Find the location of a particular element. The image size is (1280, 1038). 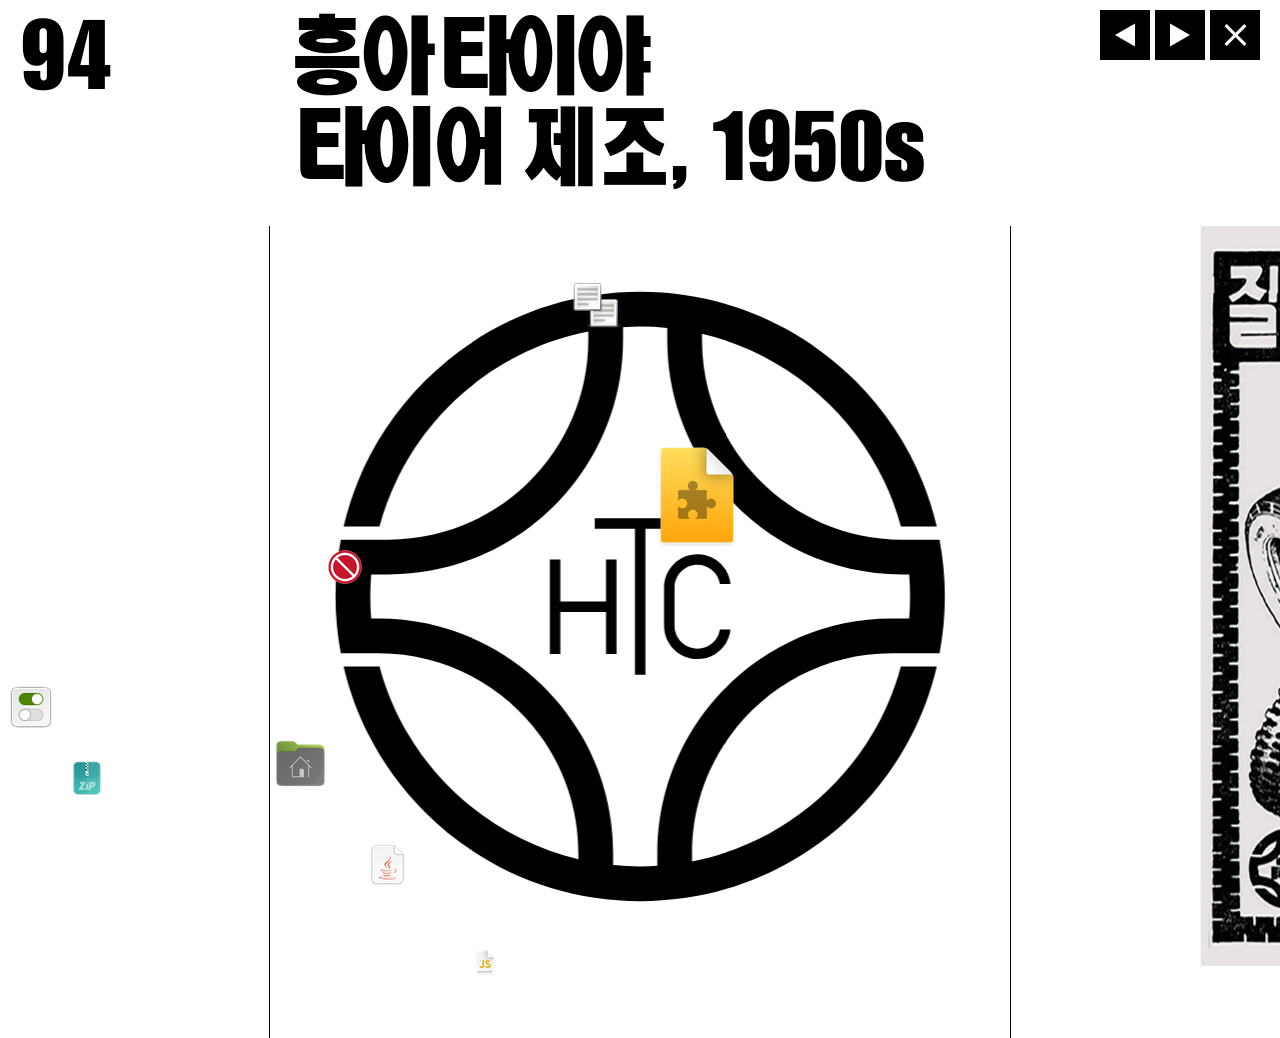

copy selected content to clipboard is located at coordinates (595, 303).